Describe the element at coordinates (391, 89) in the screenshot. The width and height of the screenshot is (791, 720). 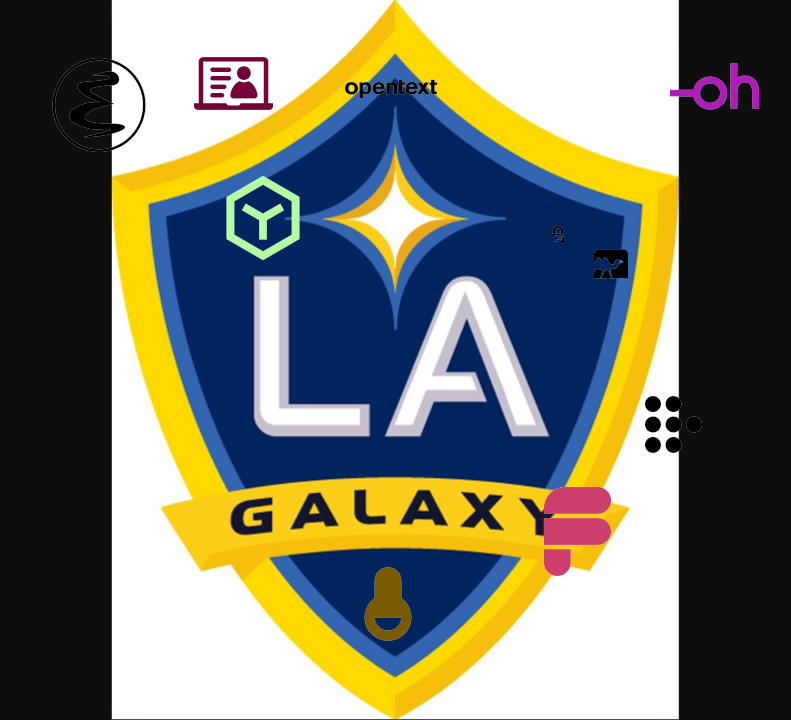
I see `OpenText company logo` at that location.